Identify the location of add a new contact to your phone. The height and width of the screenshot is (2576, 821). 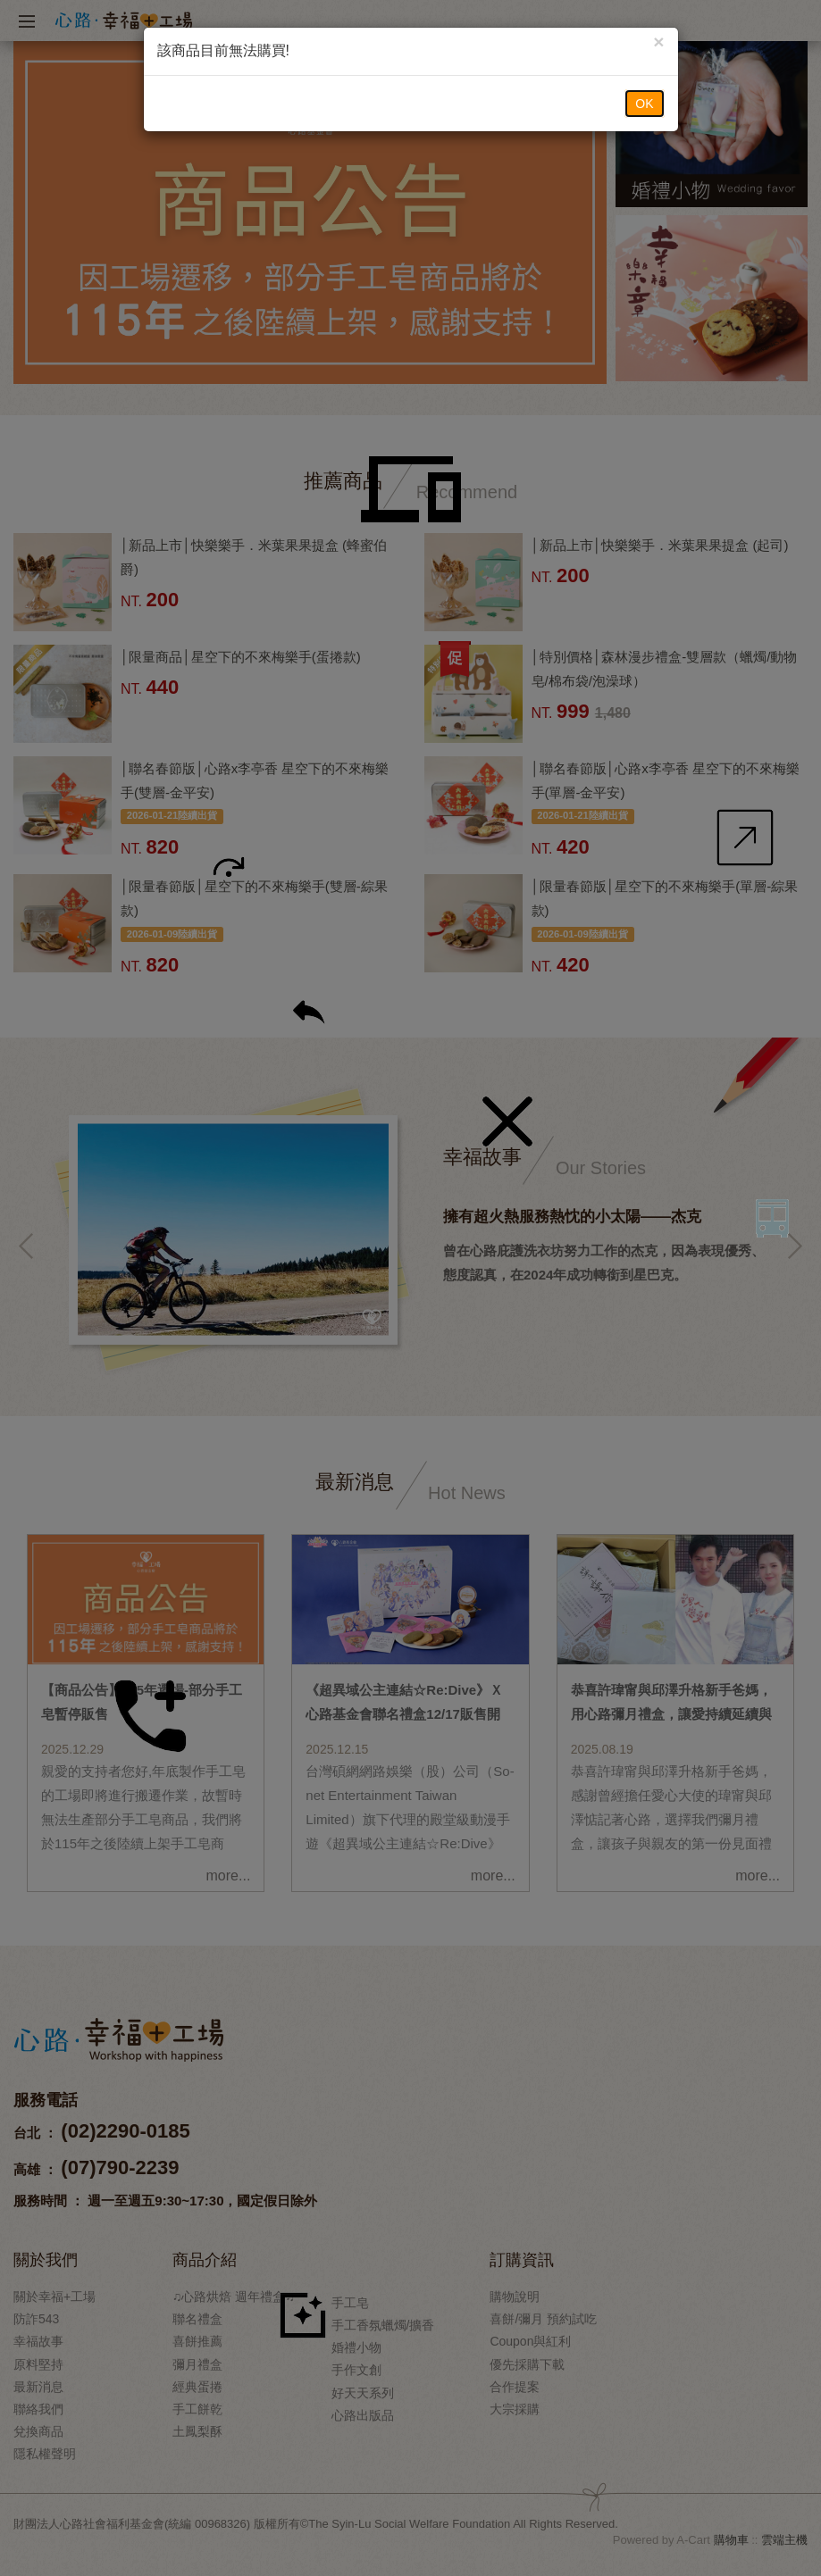
(150, 1716).